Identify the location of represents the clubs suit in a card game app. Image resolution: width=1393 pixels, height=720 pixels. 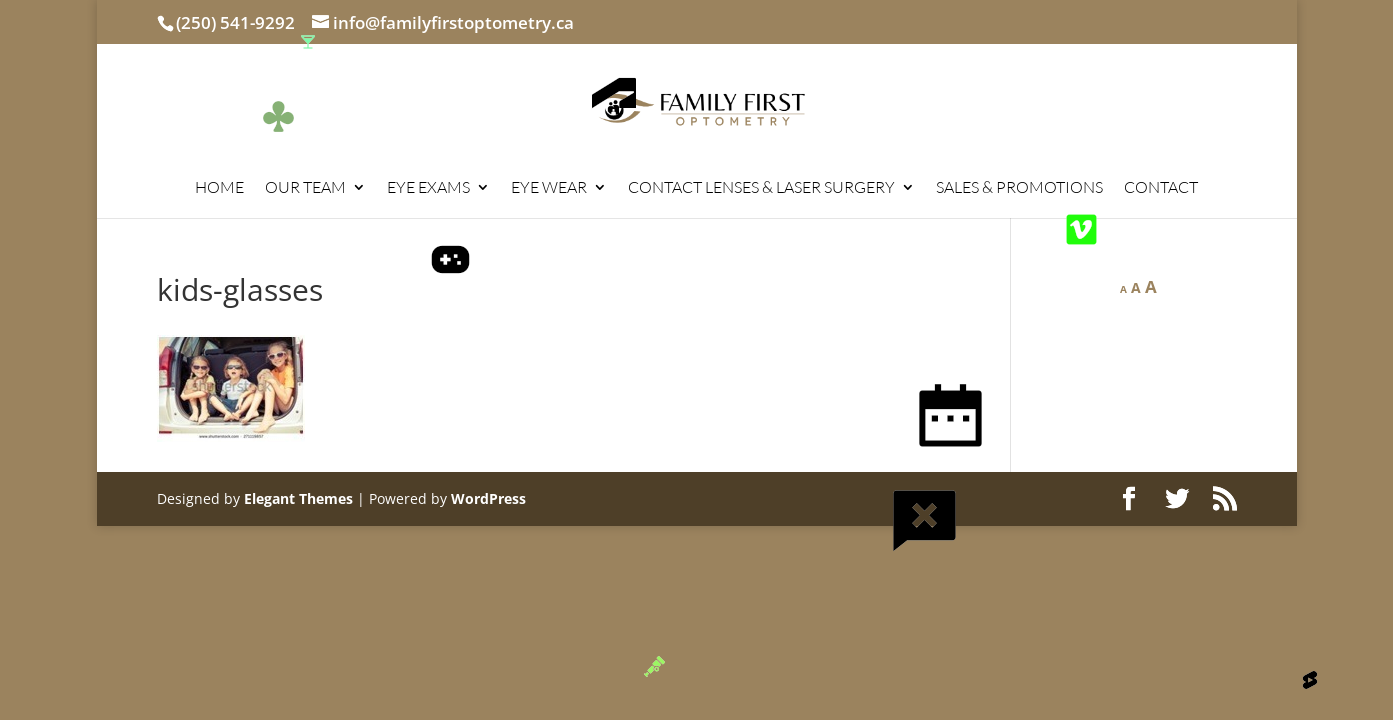
(278, 116).